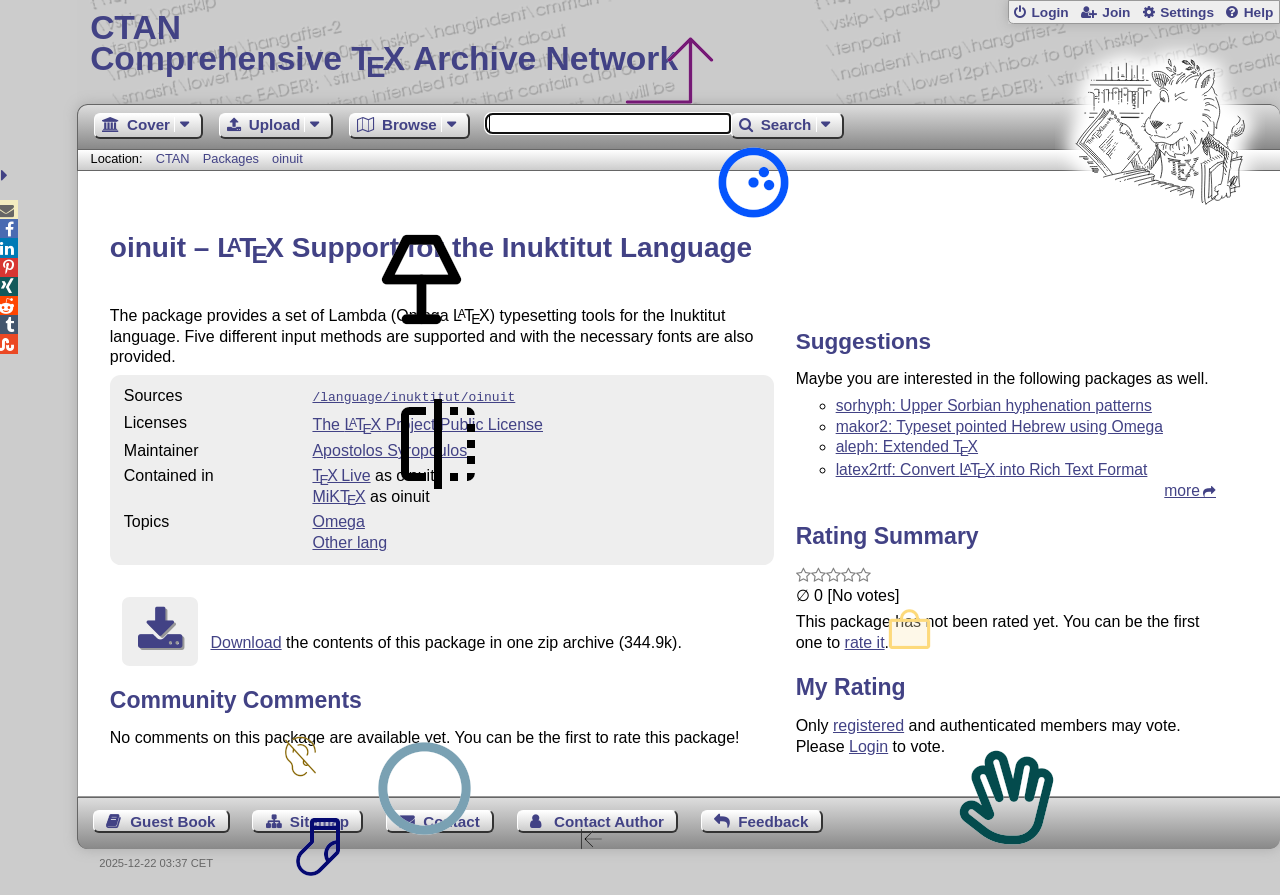  Describe the element at coordinates (300, 756) in the screenshot. I see `mute or disable audio listening` at that location.